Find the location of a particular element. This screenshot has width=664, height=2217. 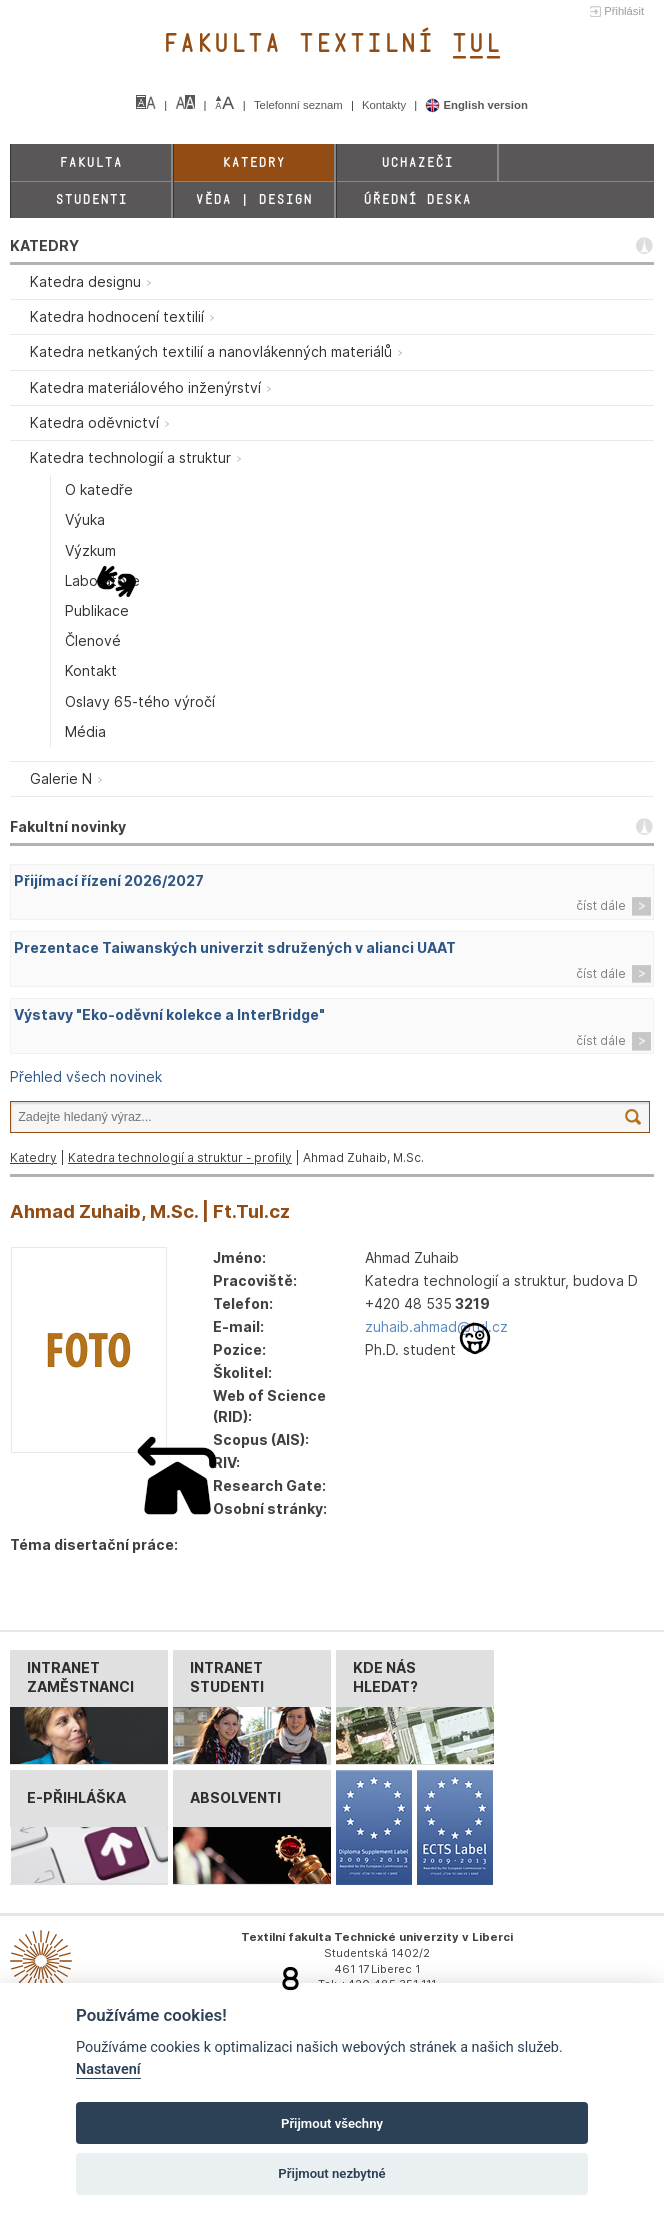

add a playful or silly reaction to a message is located at coordinates (475, 1338).